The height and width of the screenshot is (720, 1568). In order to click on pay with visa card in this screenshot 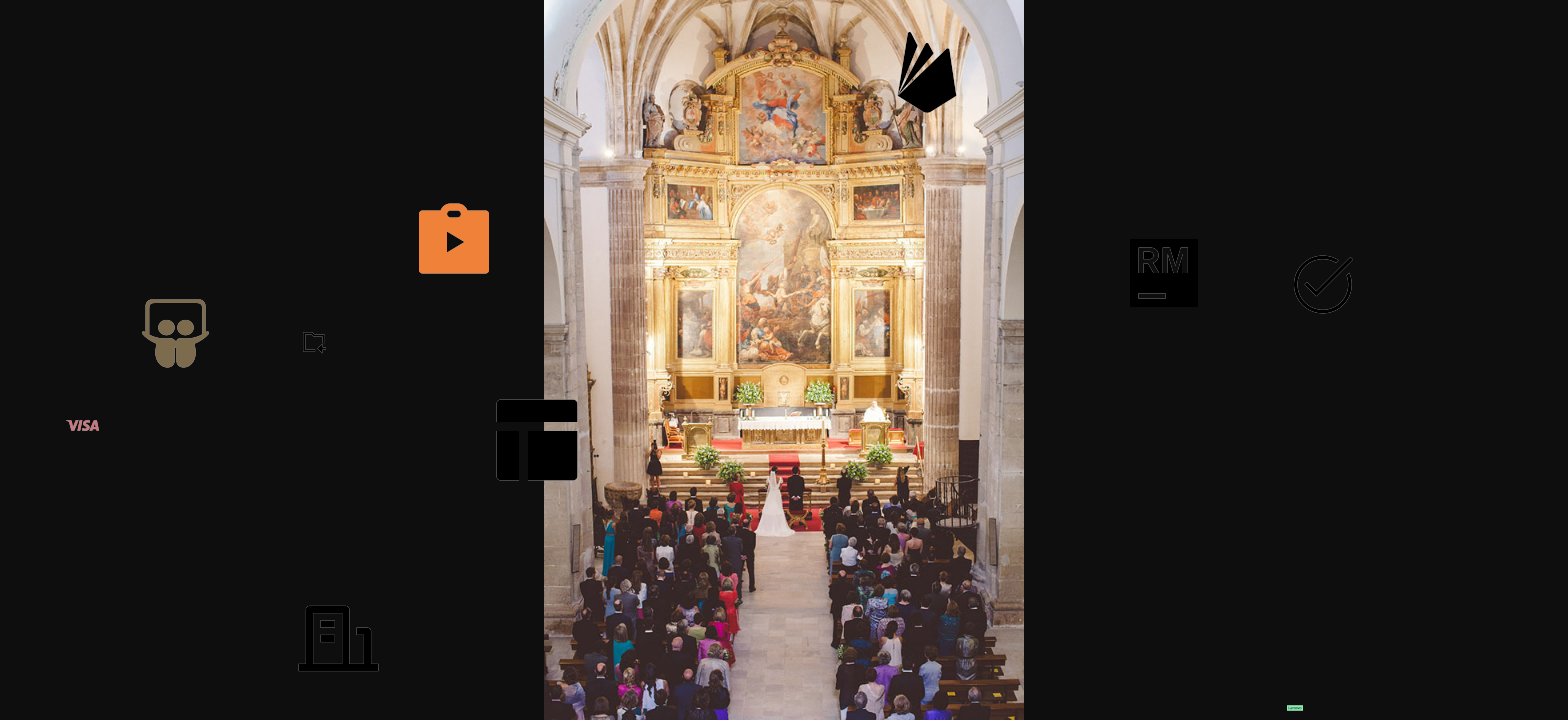, I will do `click(82, 425)`.